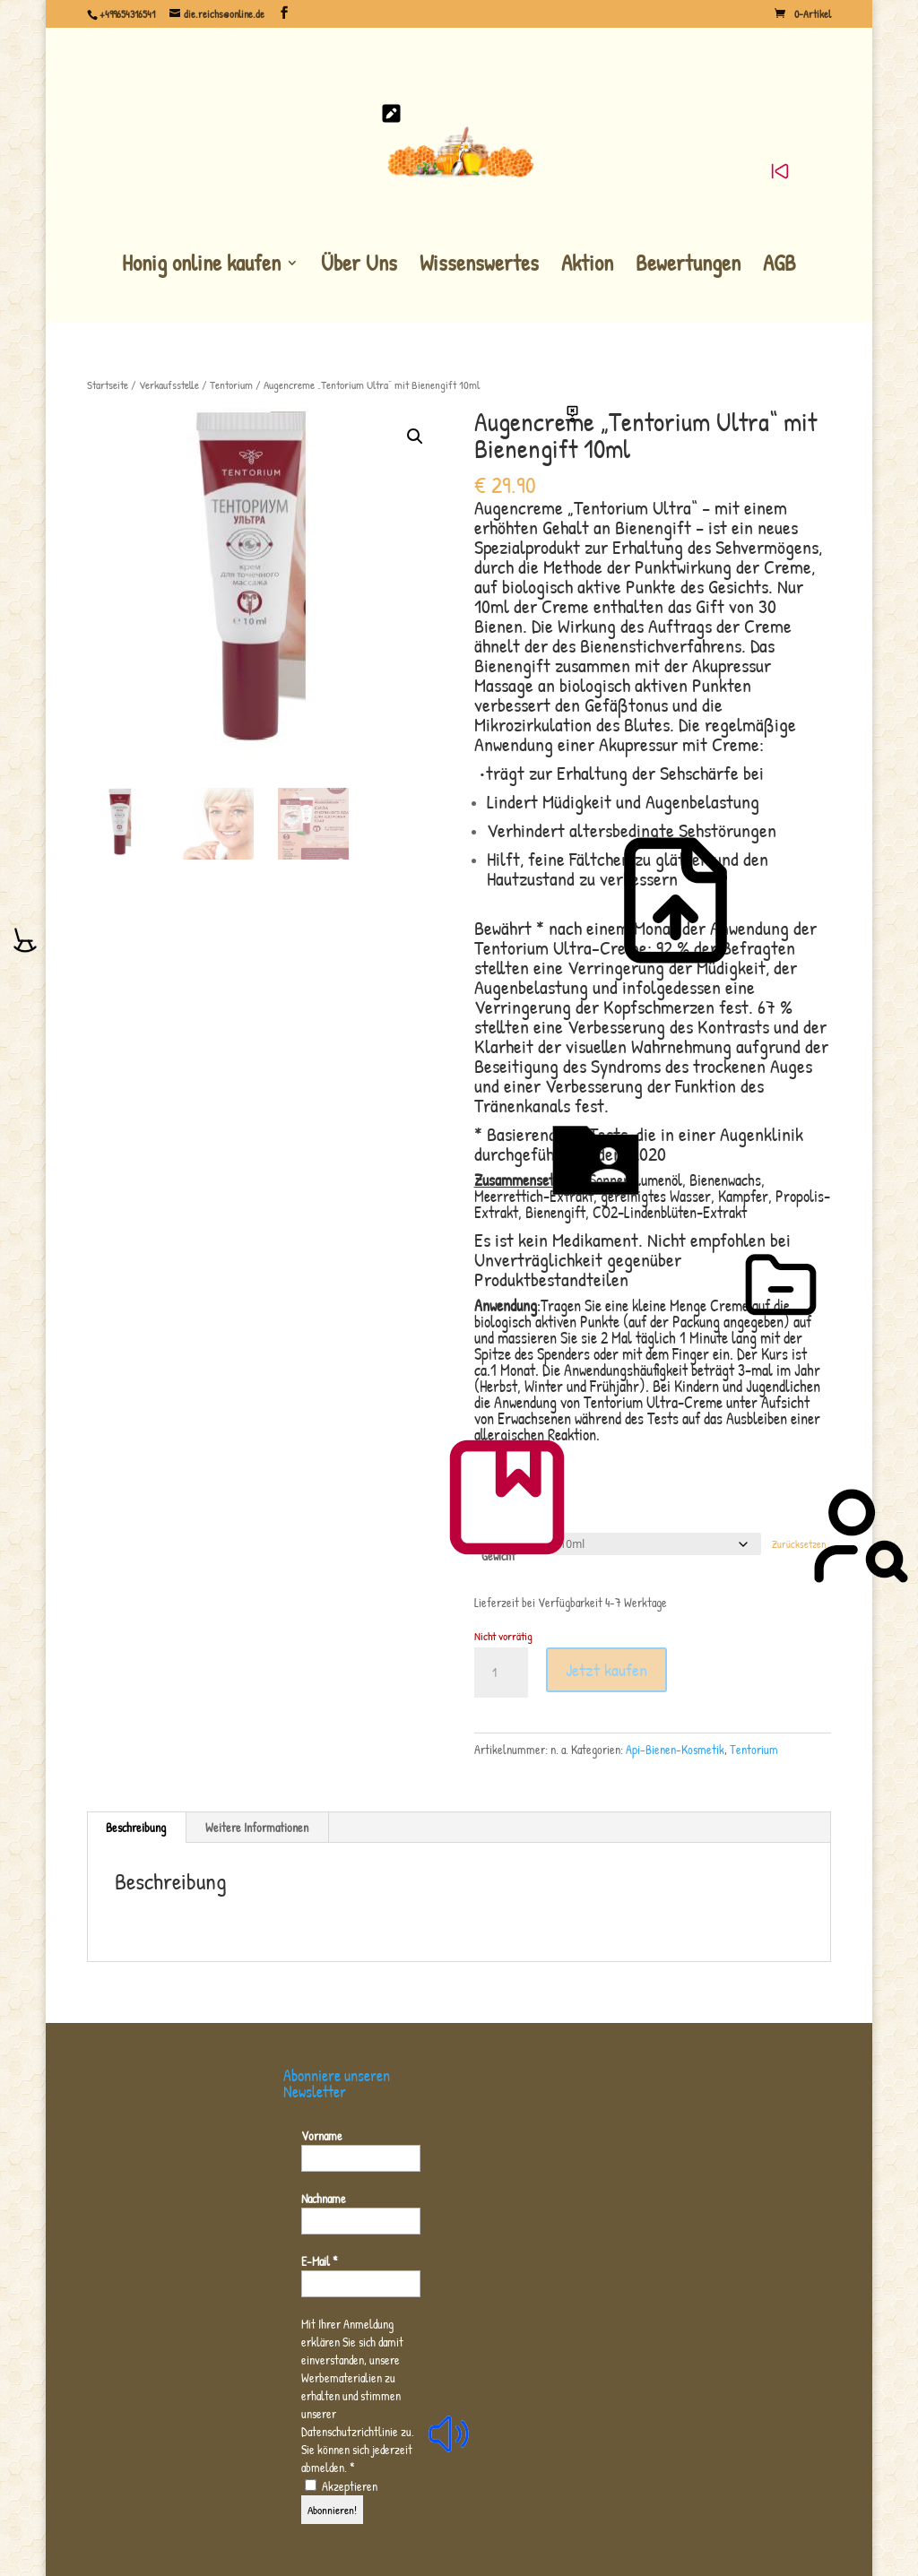  Describe the element at coordinates (781, 1286) in the screenshot. I see `remove a folder` at that location.